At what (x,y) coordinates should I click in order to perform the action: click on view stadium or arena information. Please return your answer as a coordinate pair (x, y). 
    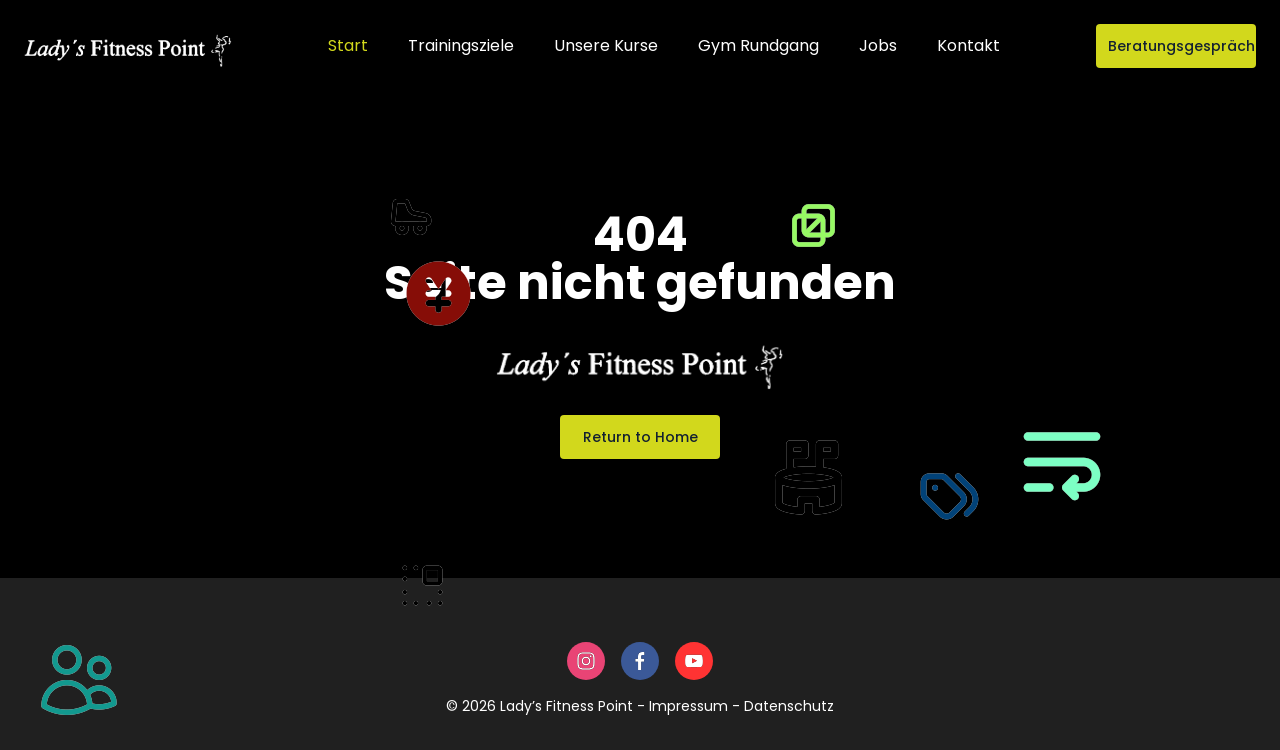
    Looking at the image, I should click on (808, 477).